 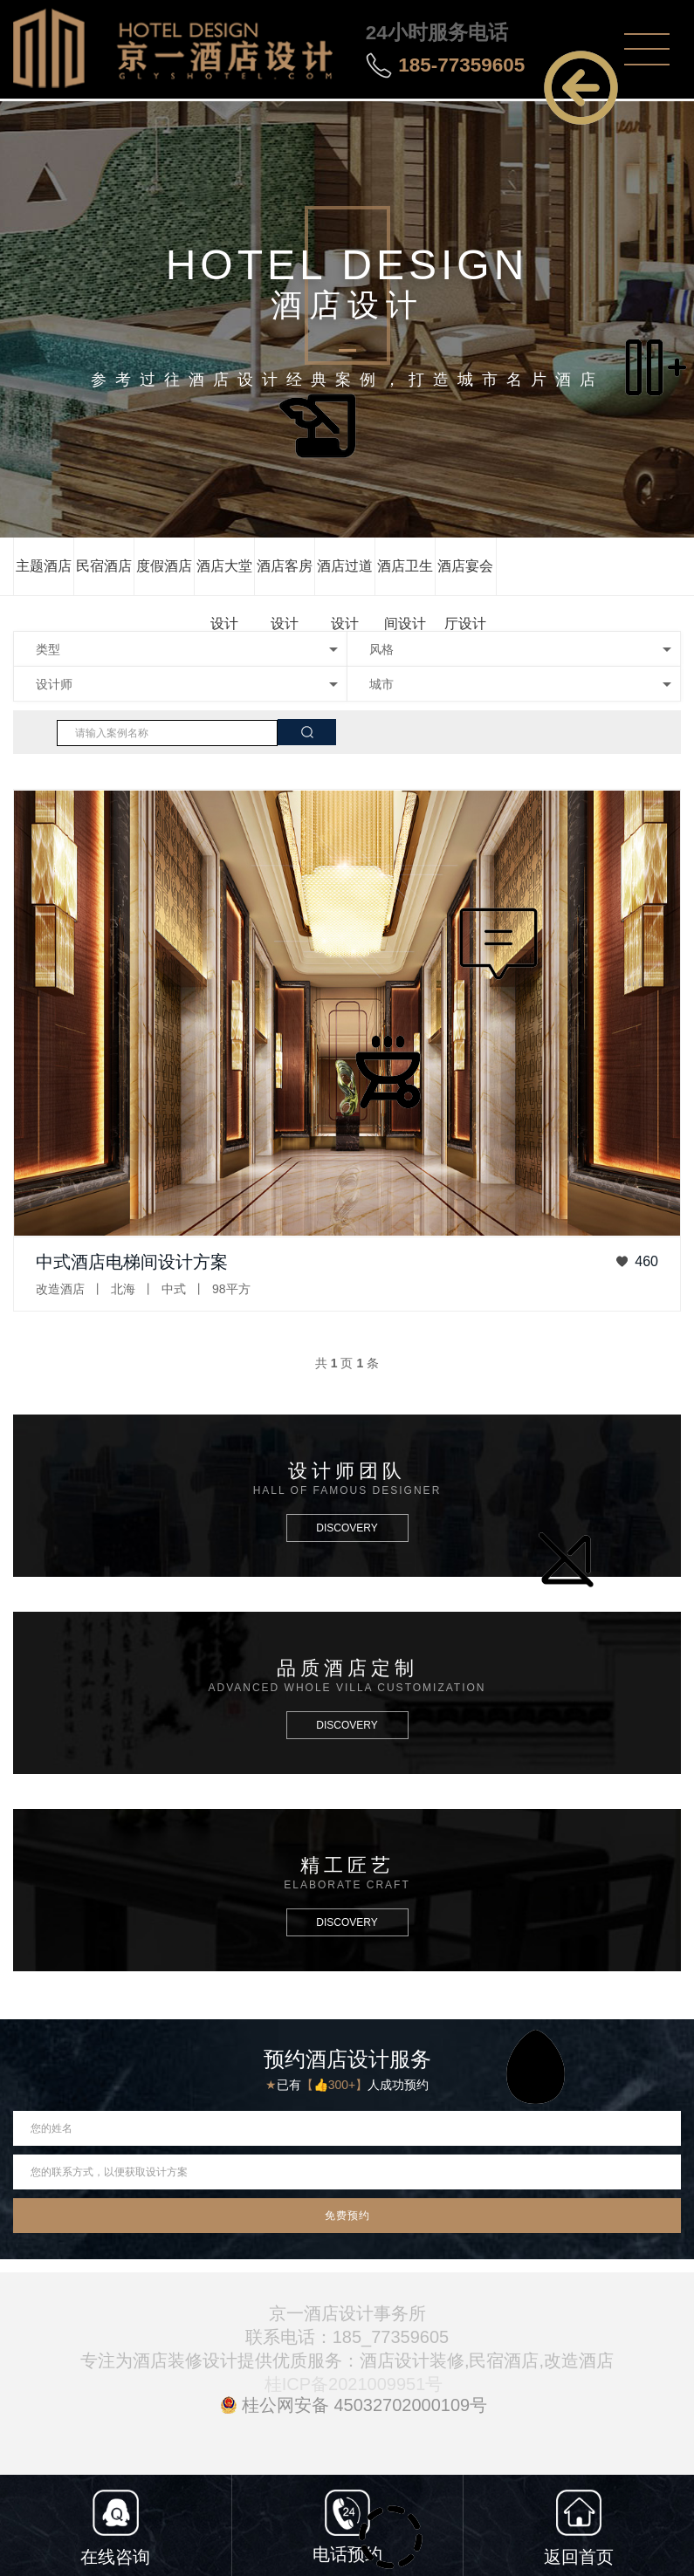 I want to click on indicates loading or processing in progress, so click(x=390, y=2537).